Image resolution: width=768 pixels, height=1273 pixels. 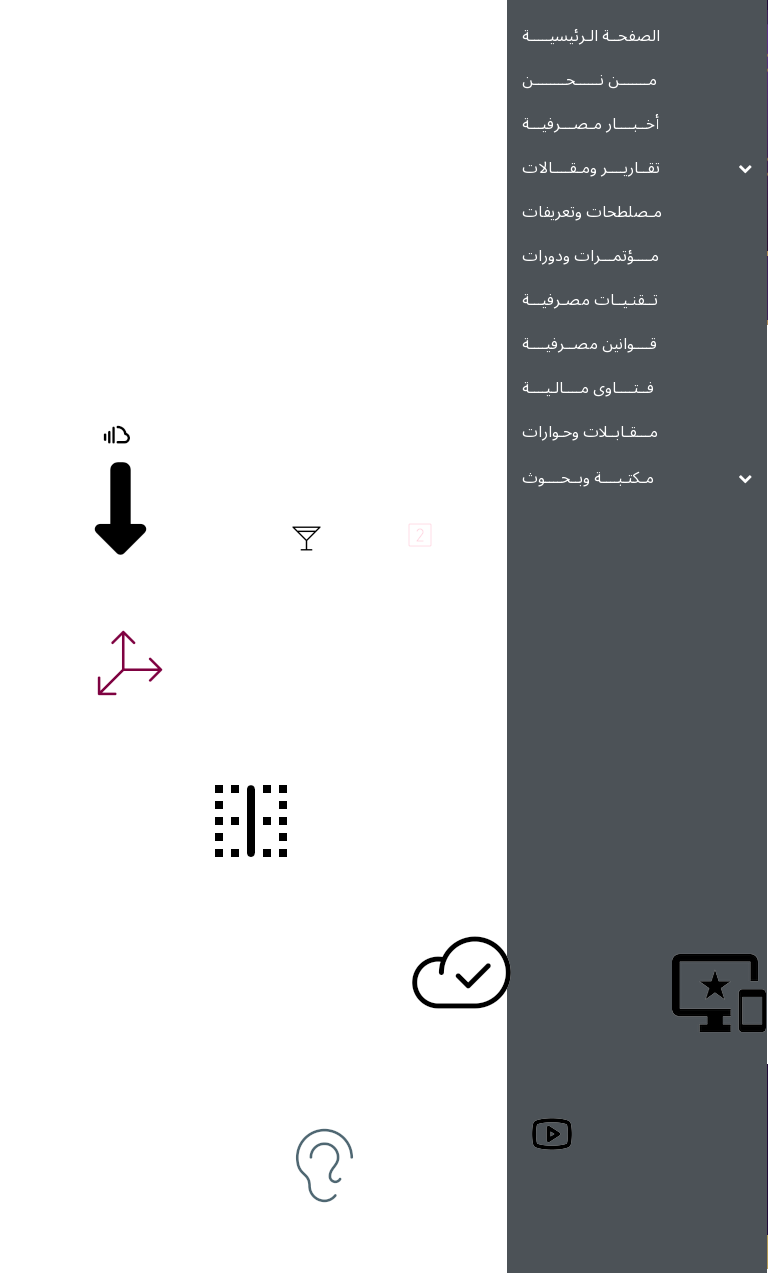 What do you see at coordinates (461, 972) in the screenshot?
I see `file successfully uploaded to cloud storage` at bounding box center [461, 972].